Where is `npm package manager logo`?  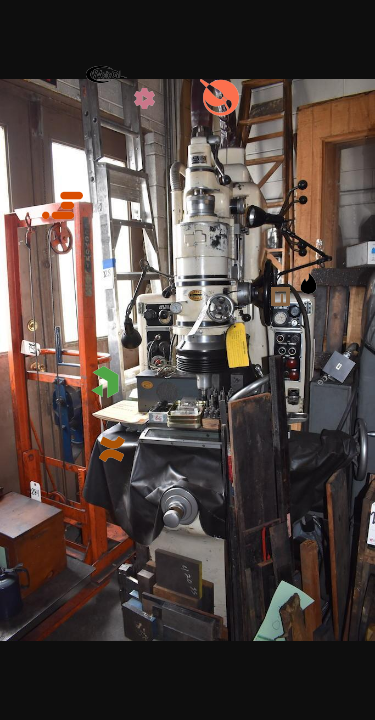
npm package manager logo is located at coordinates (280, 296).